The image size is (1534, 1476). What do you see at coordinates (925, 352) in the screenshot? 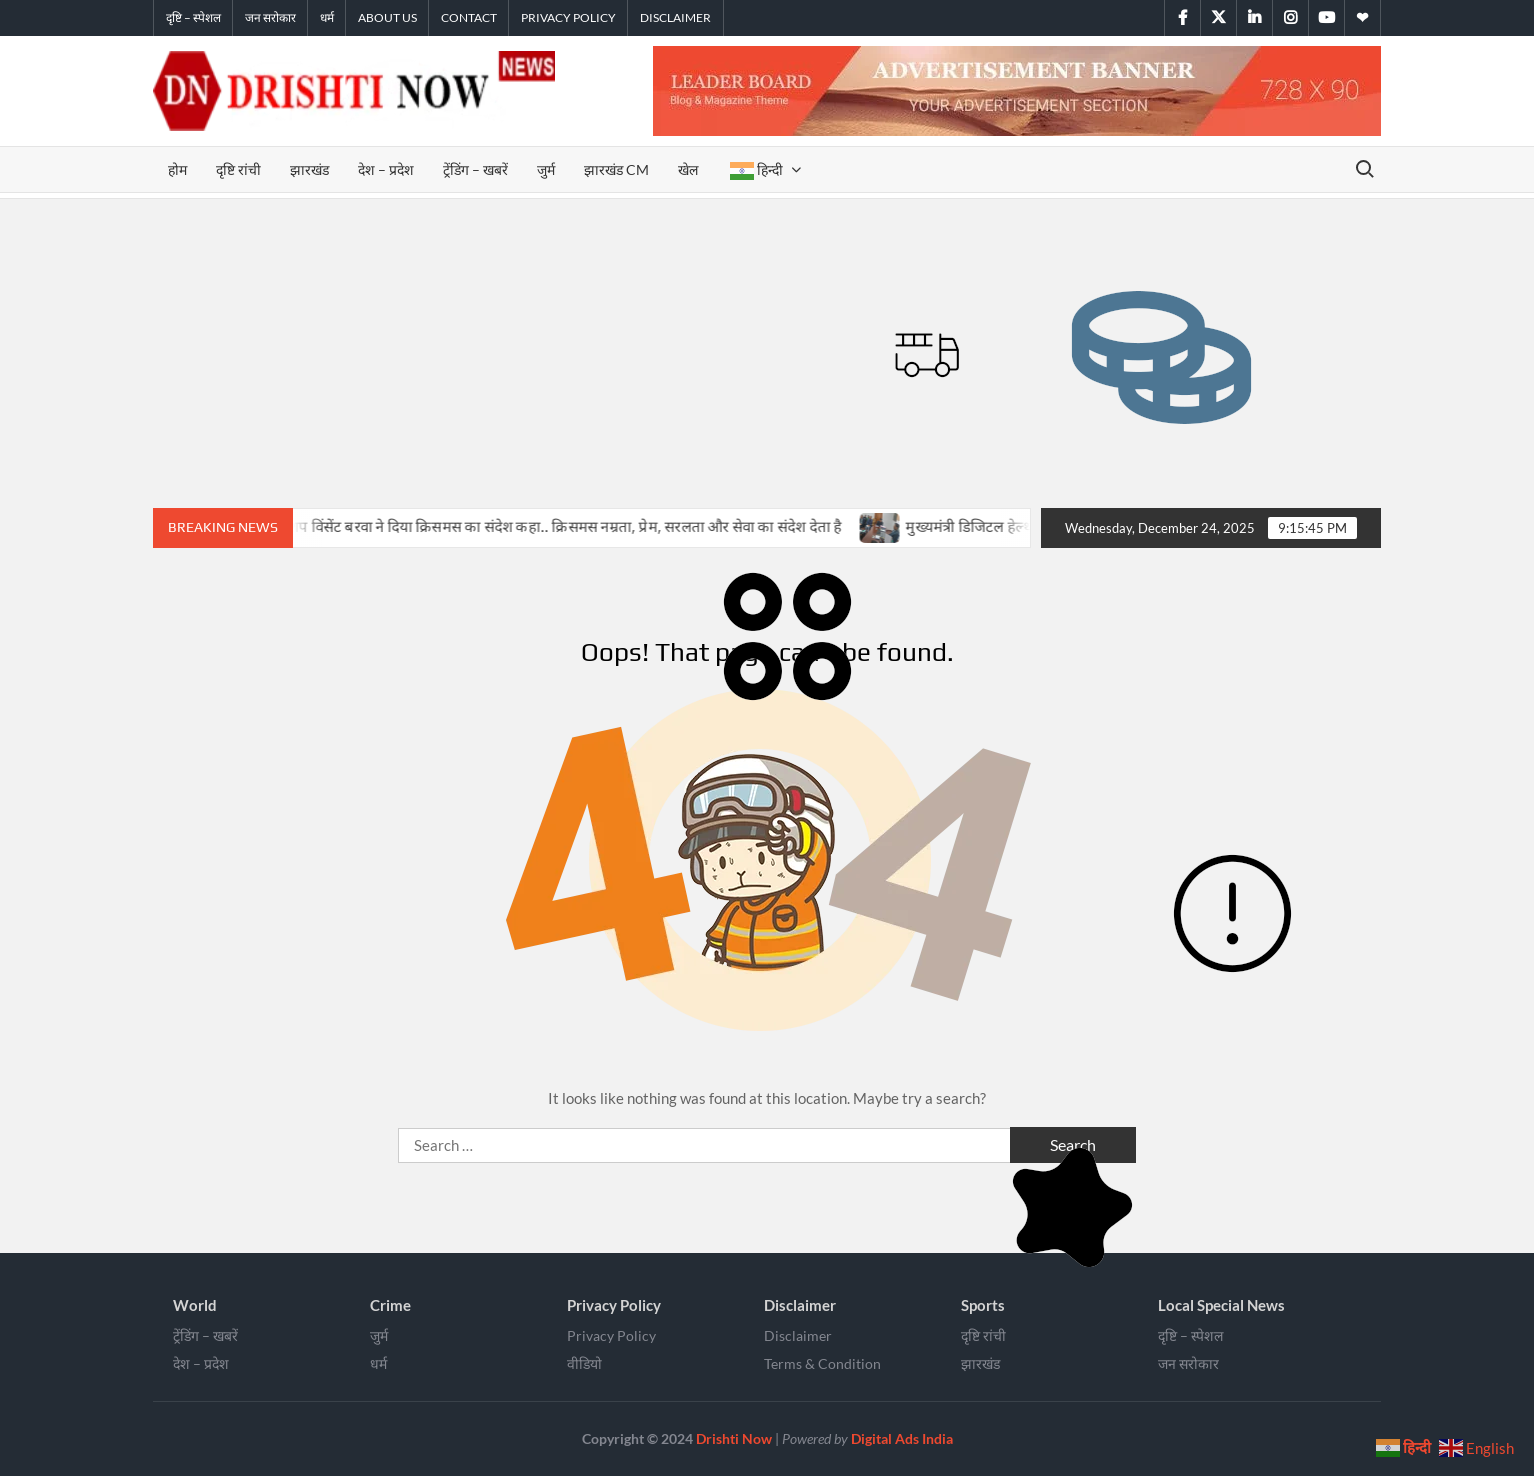
I see `indicates emergency services or fire department` at bounding box center [925, 352].